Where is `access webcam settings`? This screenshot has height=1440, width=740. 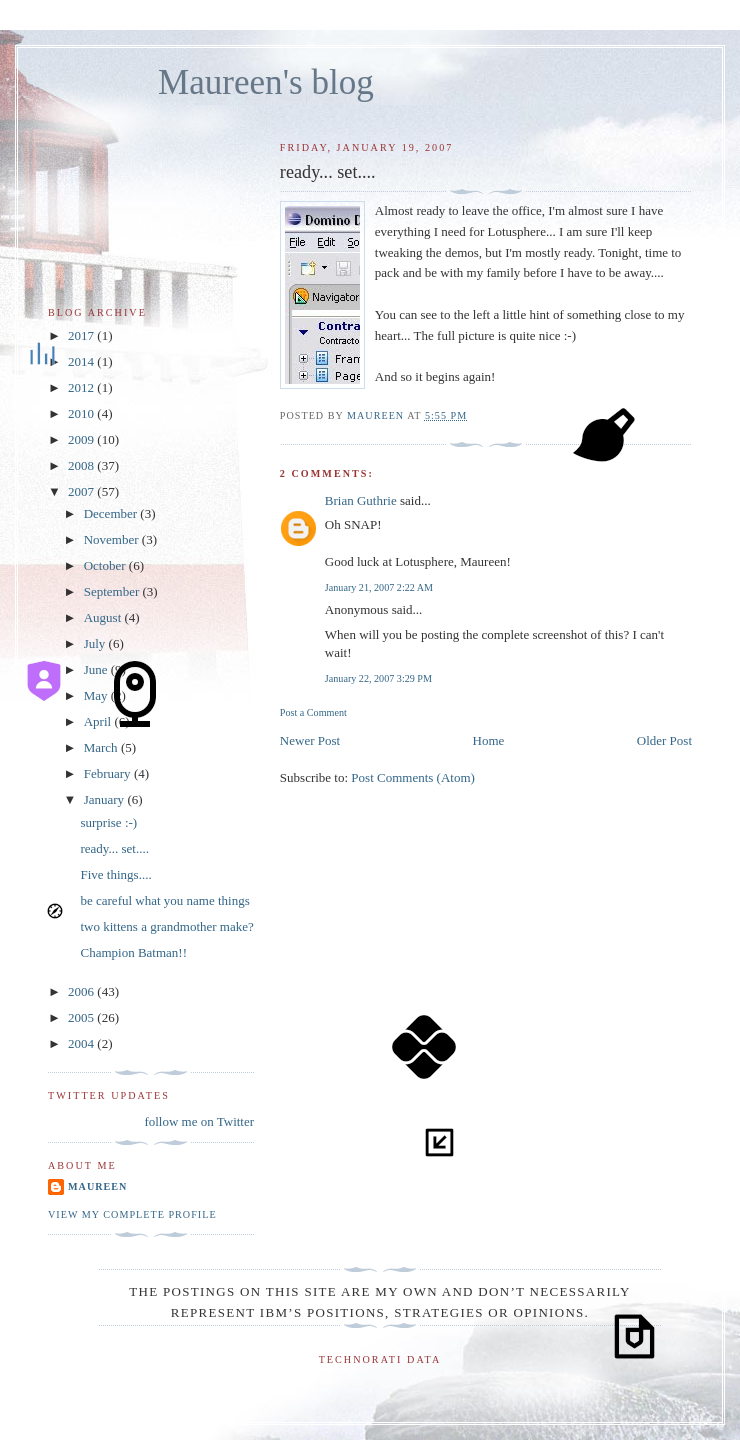
access webcam settings is located at coordinates (135, 694).